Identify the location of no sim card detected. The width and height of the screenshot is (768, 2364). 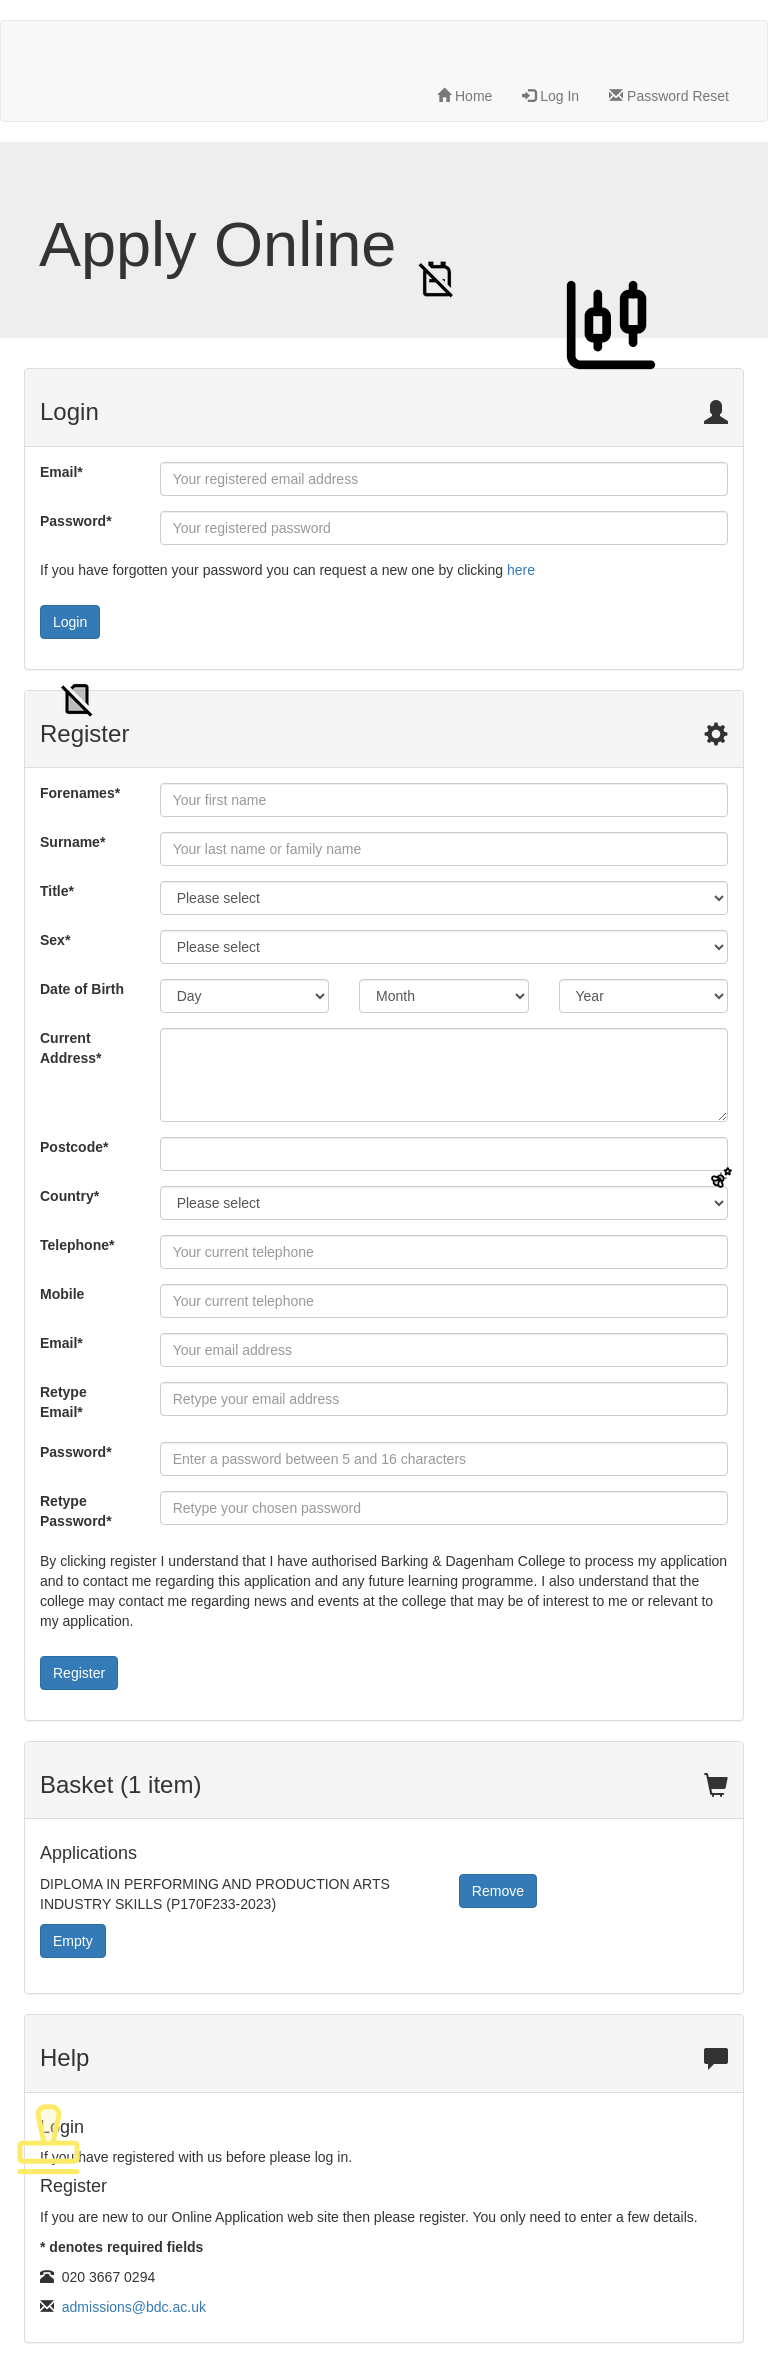
(77, 699).